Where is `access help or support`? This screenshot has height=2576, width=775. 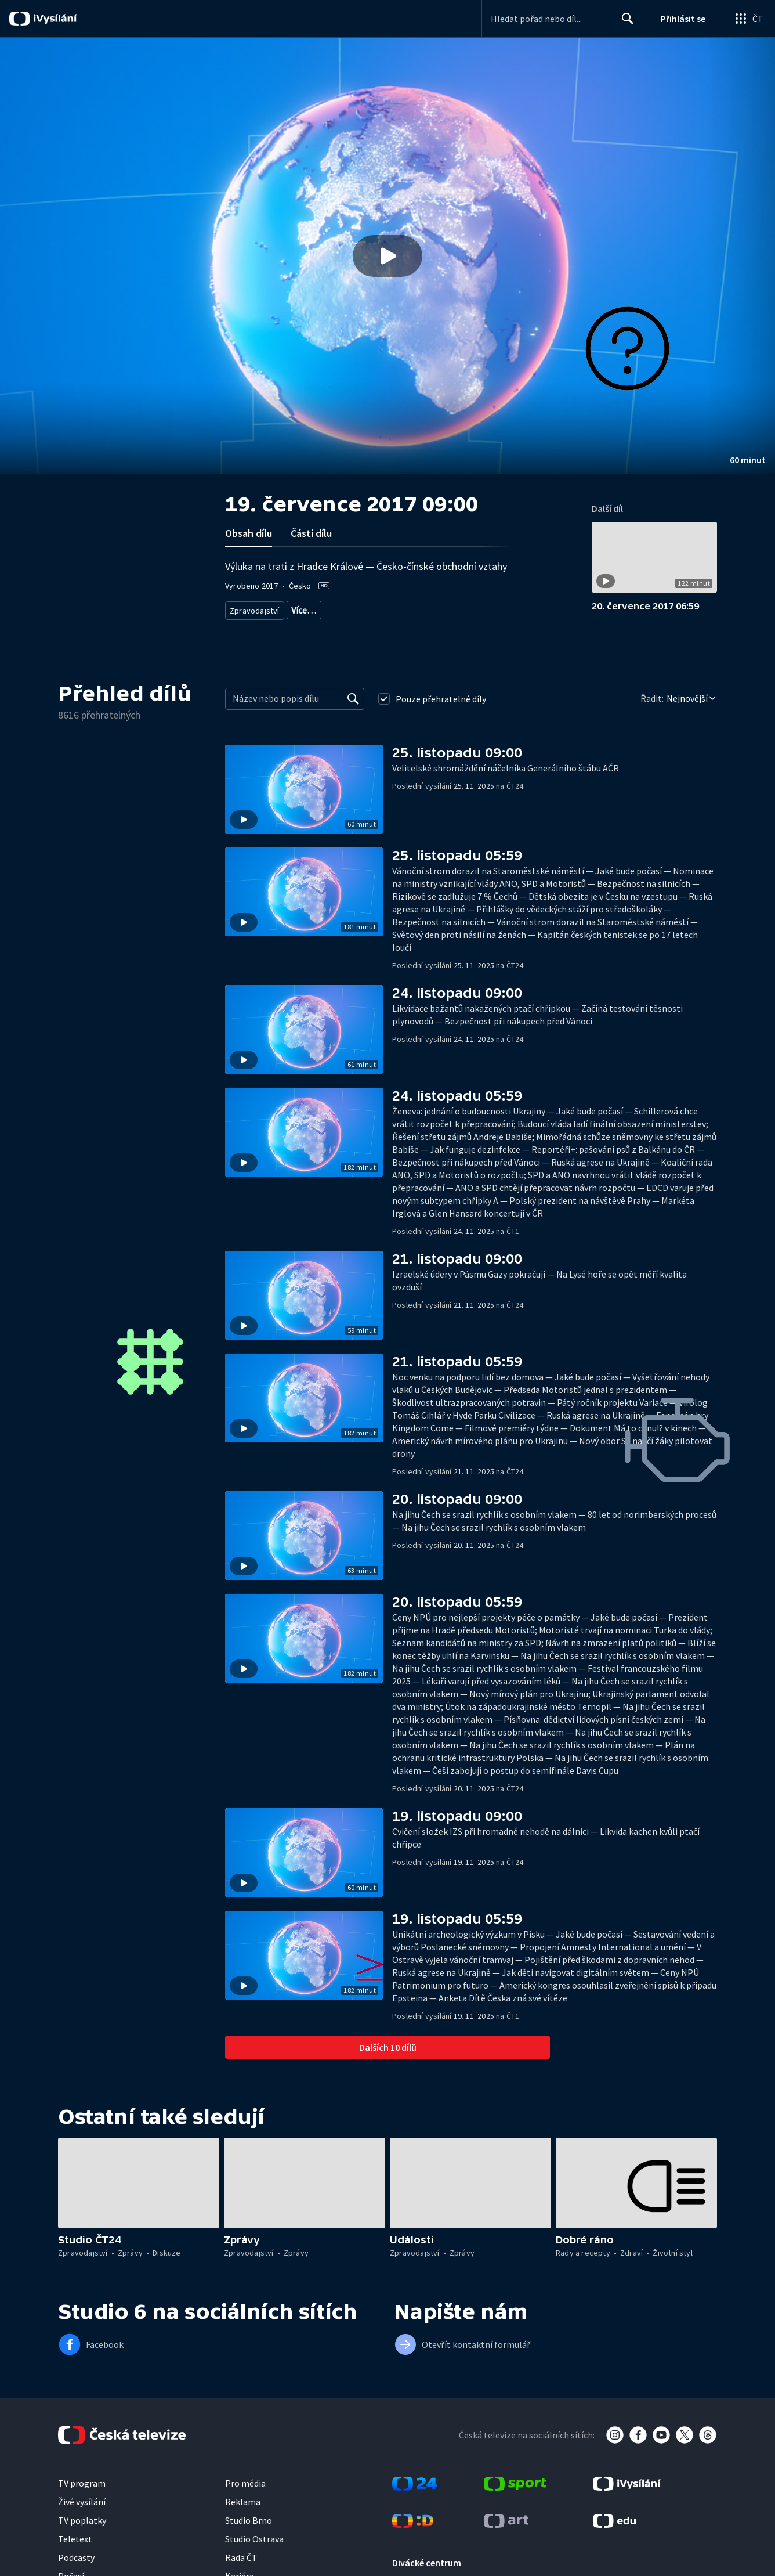 access help or support is located at coordinates (627, 348).